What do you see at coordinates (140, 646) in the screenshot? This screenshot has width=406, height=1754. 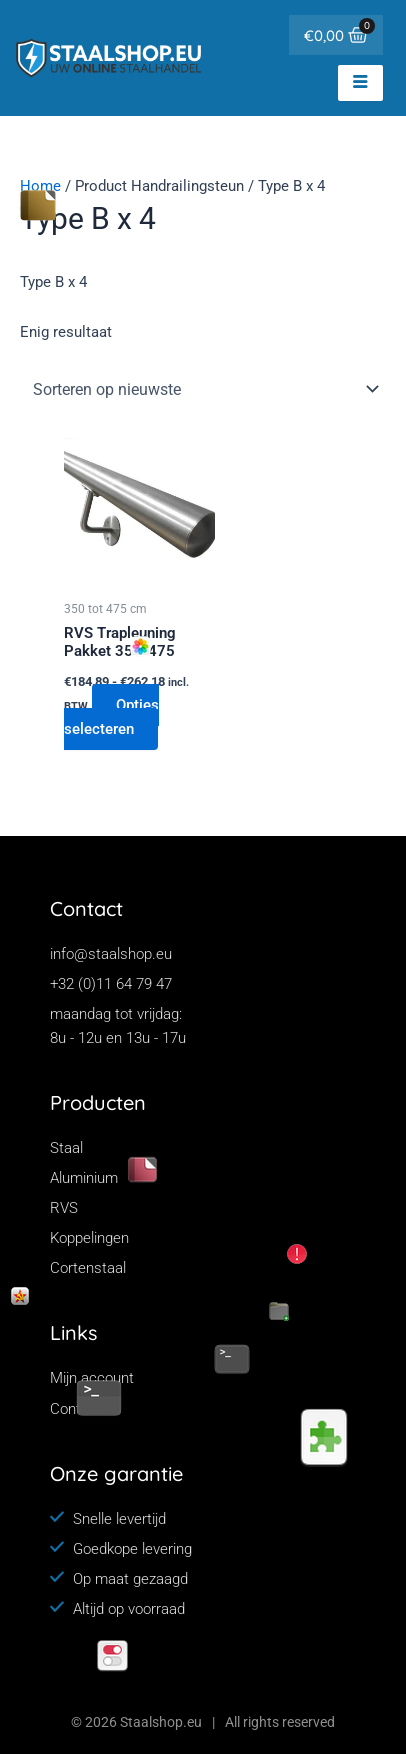 I see `open shotwell photo manager` at bounding box center [140, 646].